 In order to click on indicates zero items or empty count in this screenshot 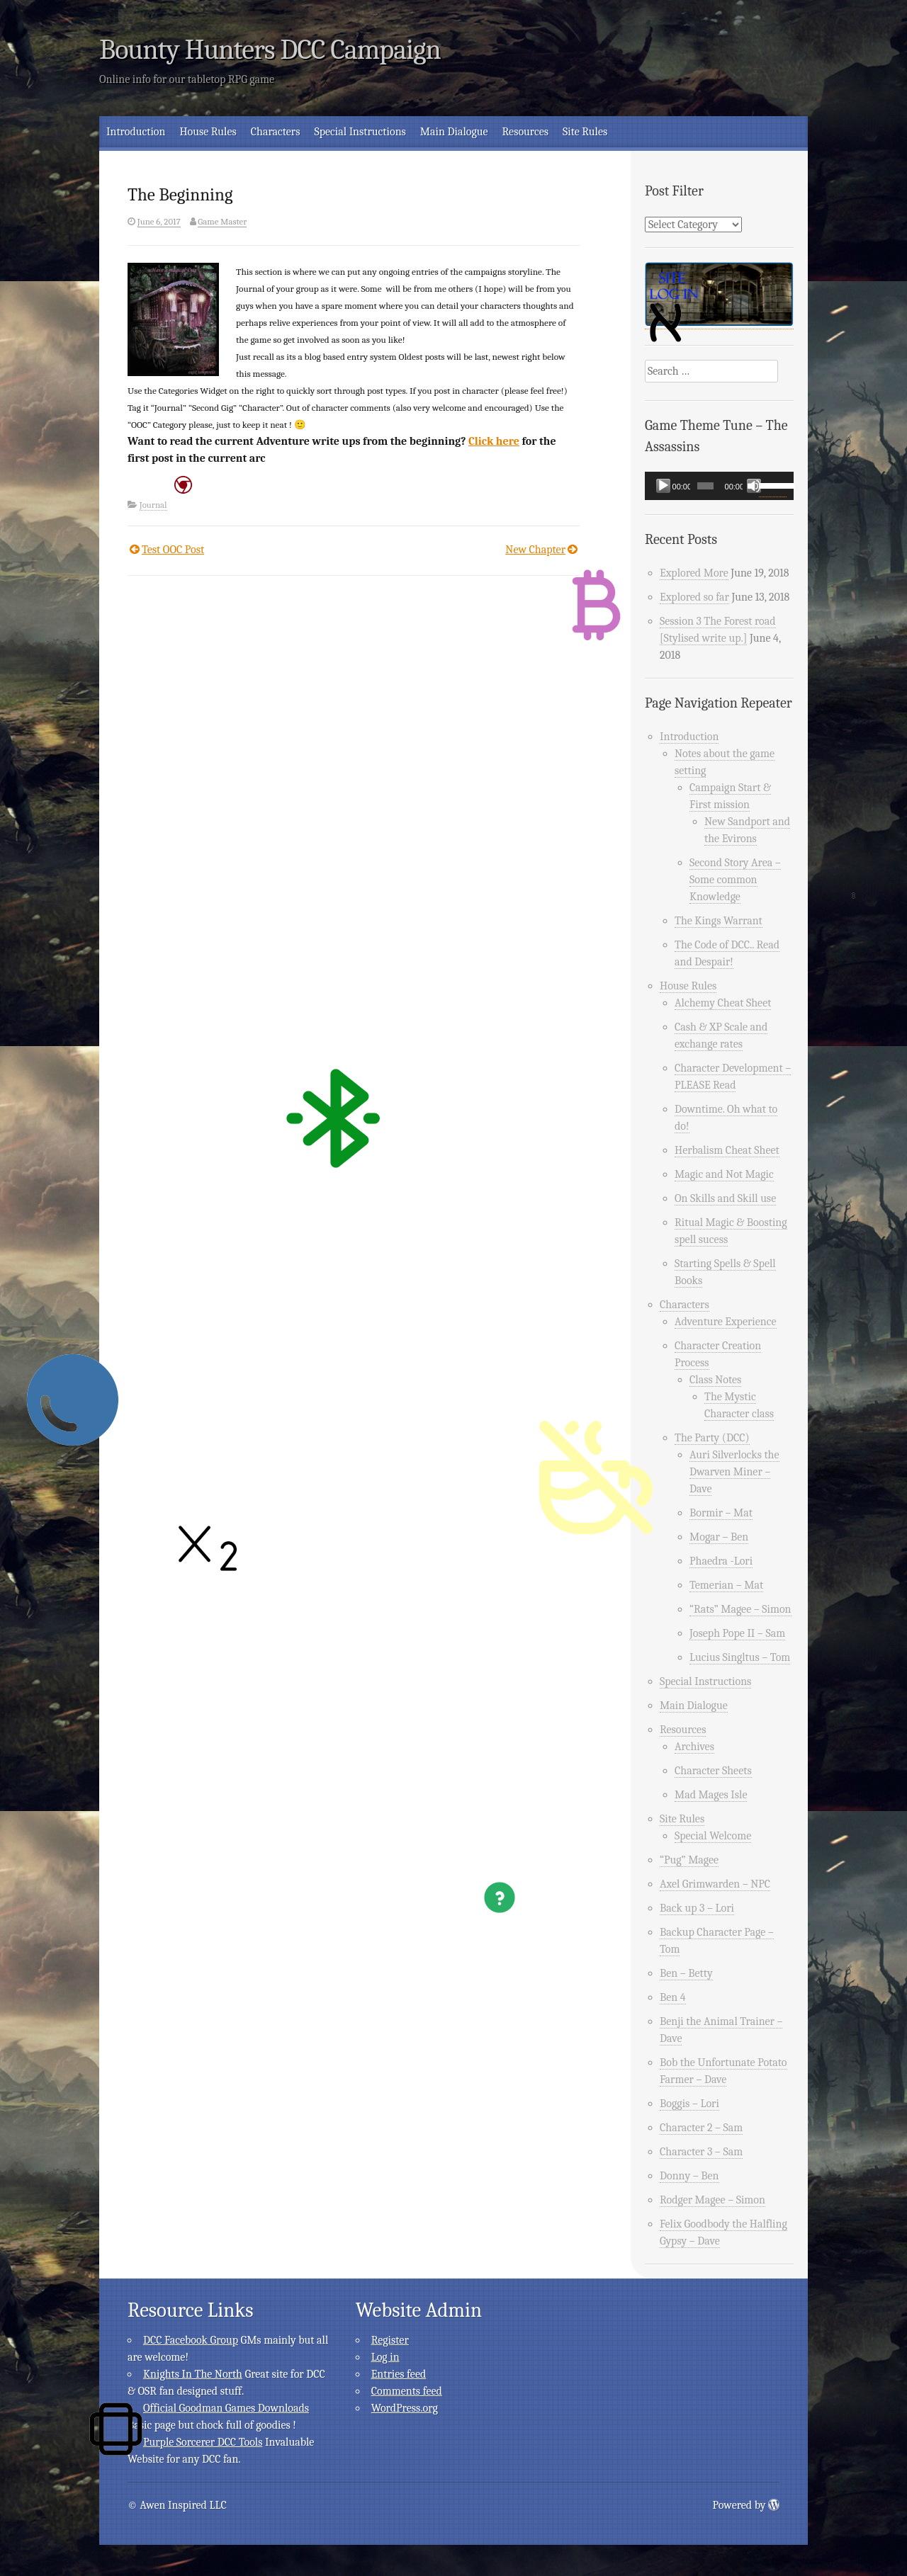, I will do `click(853, 895)`.